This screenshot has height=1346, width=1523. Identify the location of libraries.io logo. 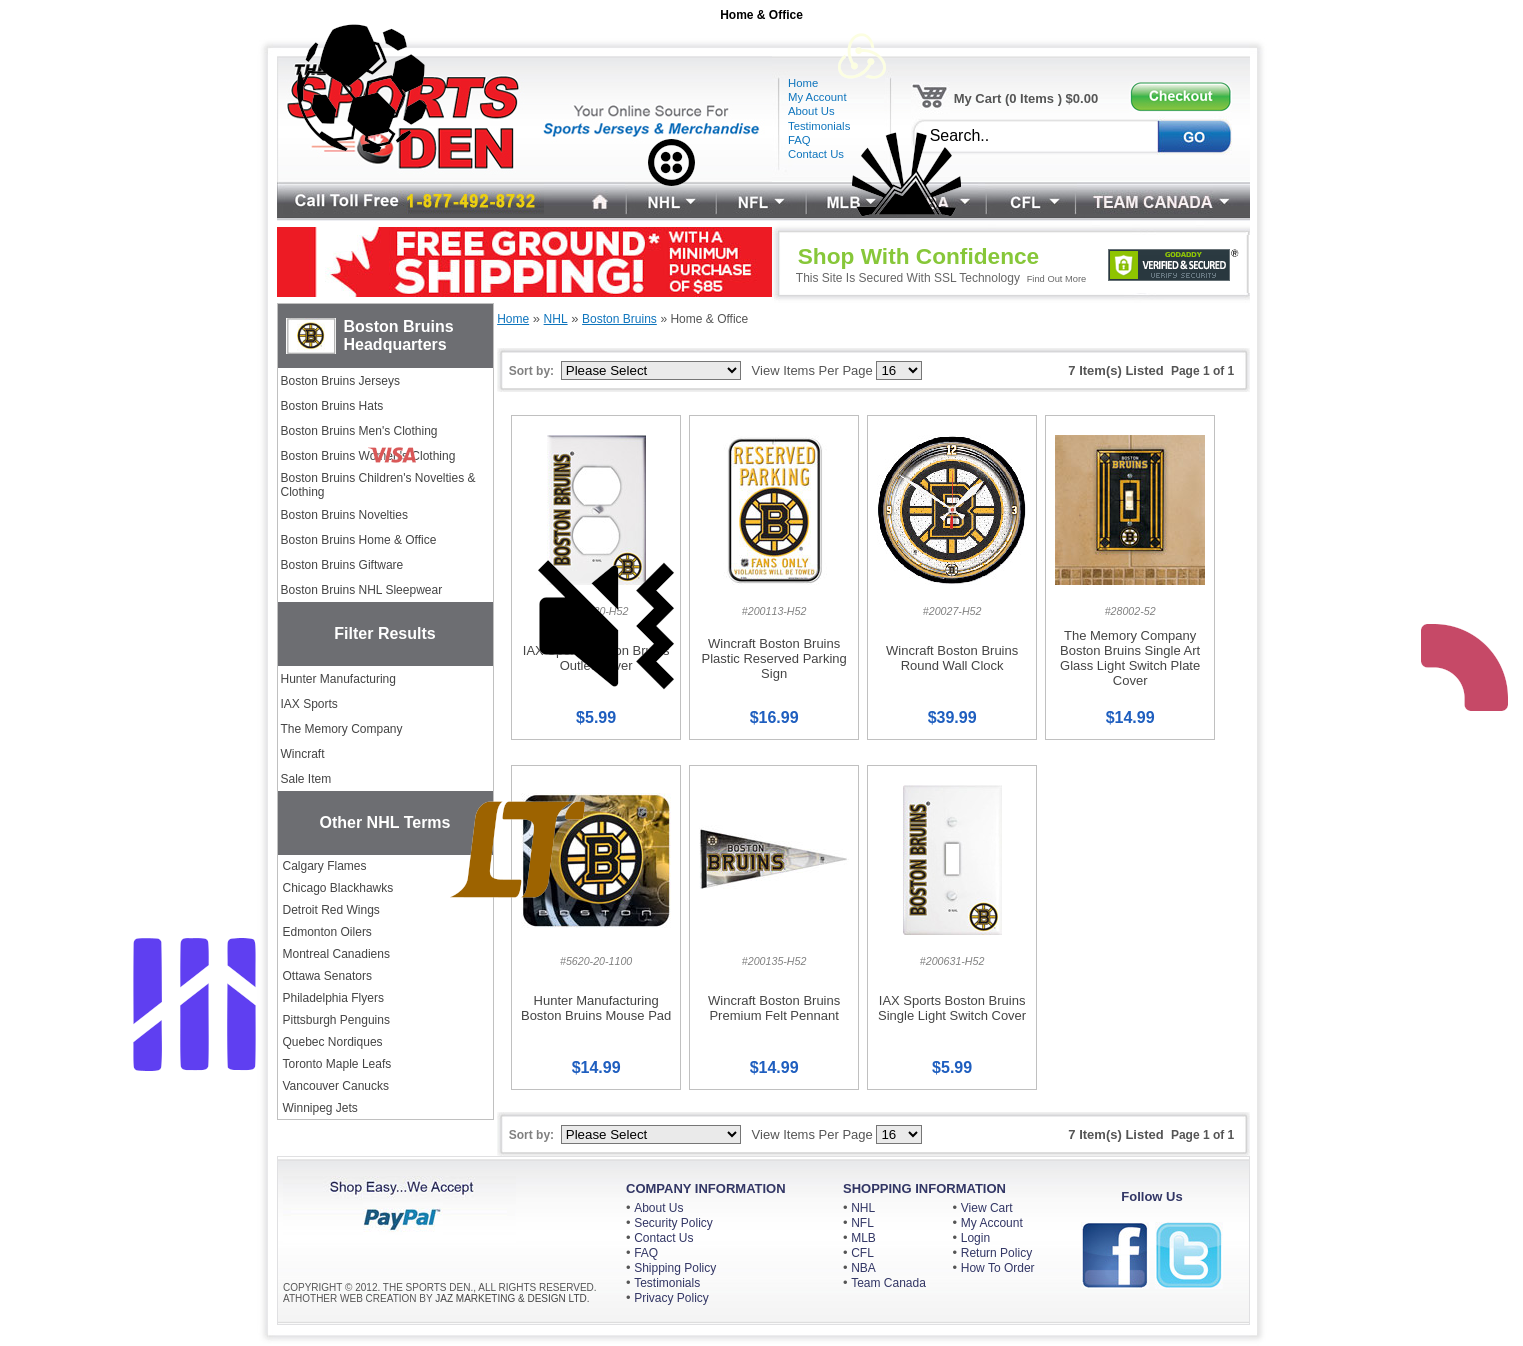
(194, 1004).